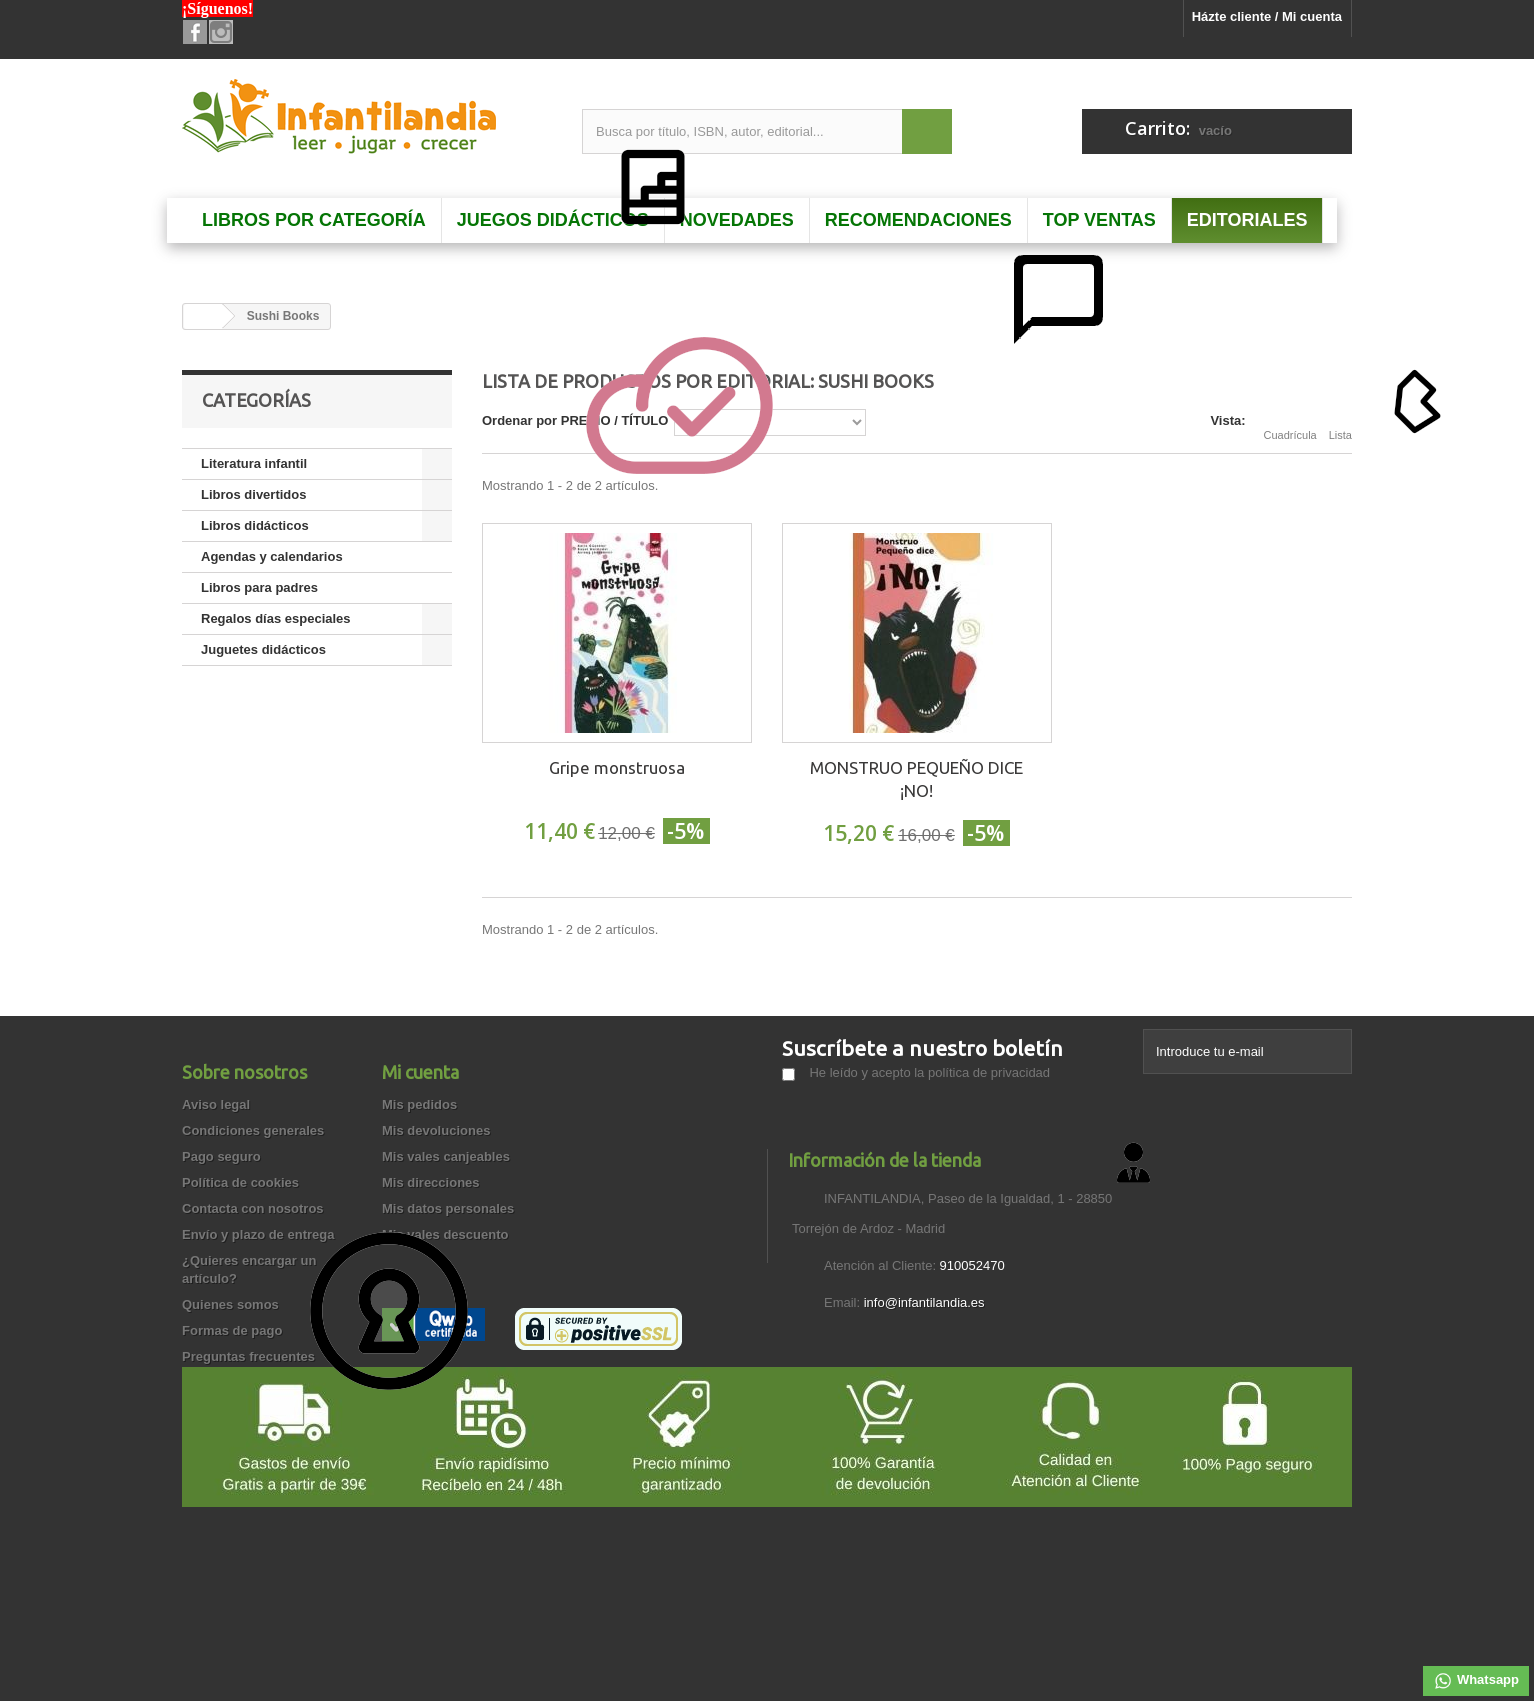  Describe the element at coordinates (653, 187) in the screenshot. I see `indicates stairs or stairway access` at that location.